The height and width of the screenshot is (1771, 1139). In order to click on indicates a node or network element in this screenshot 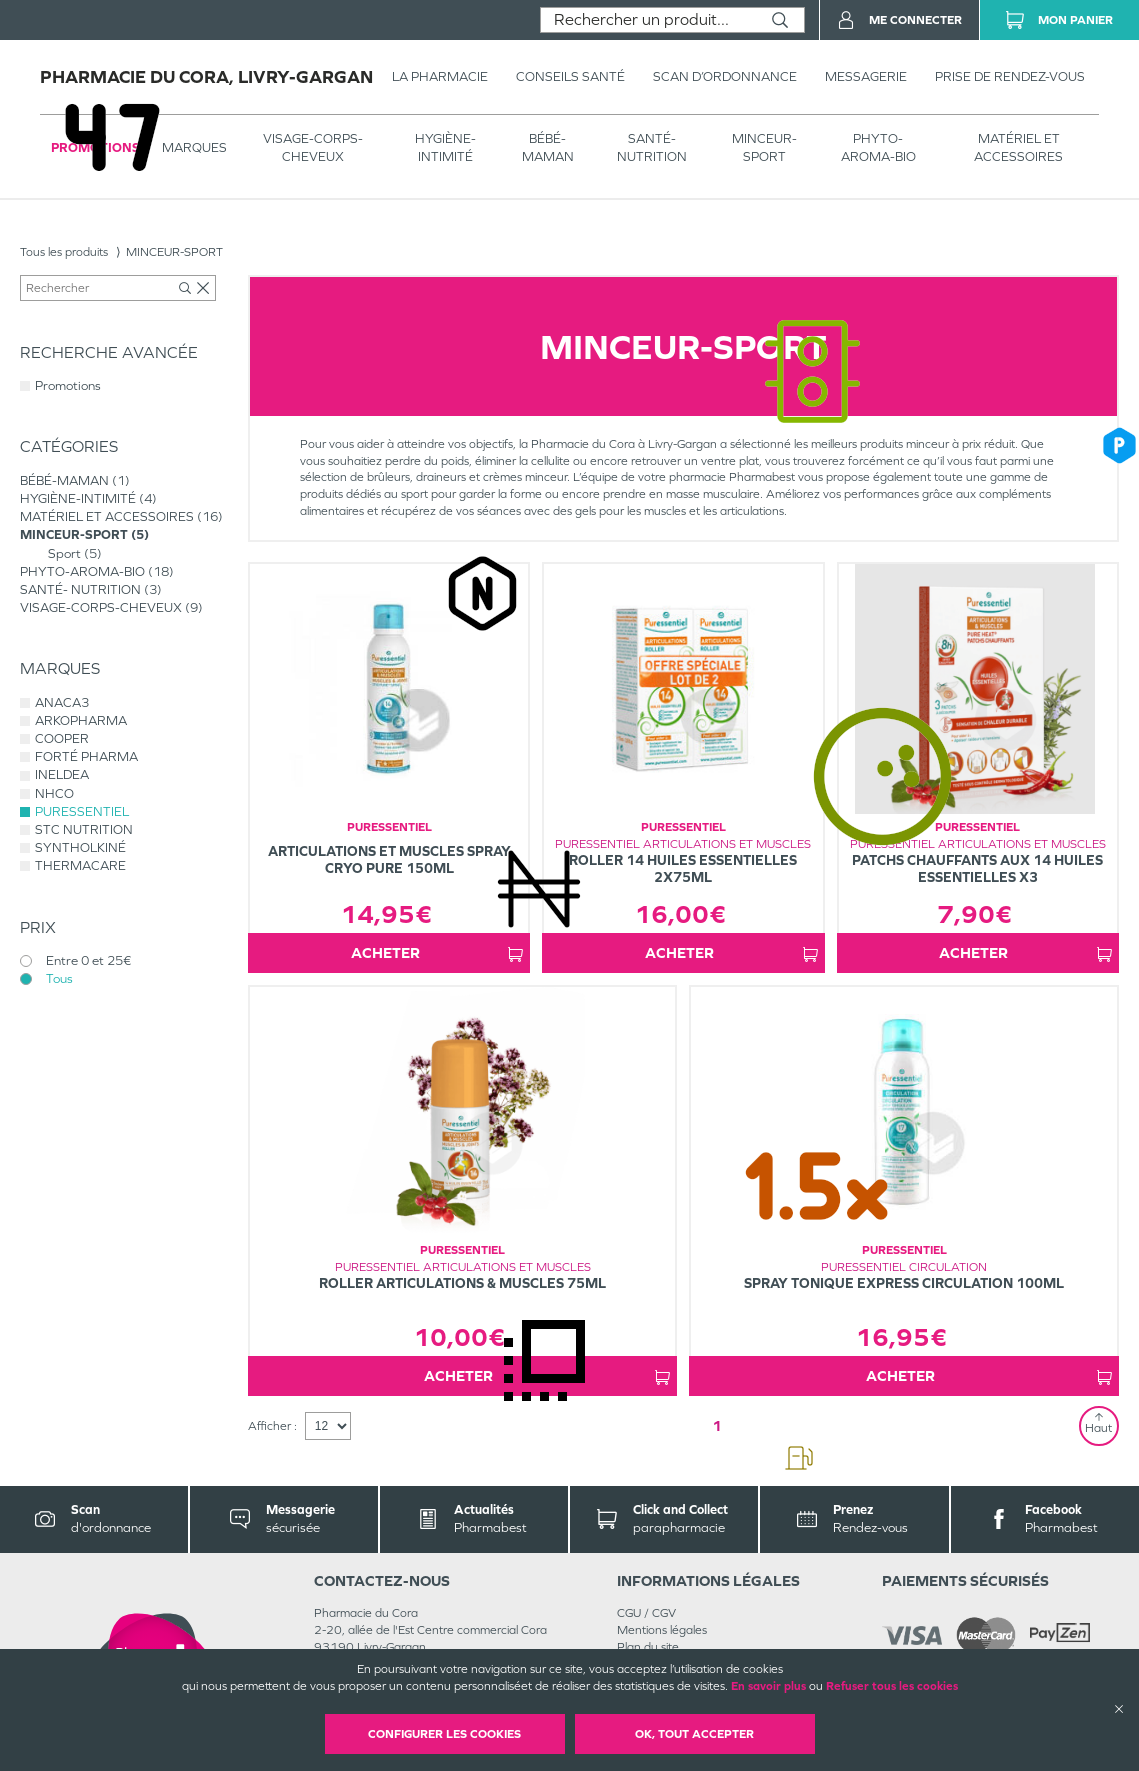, I will do `click(482, 593)`.